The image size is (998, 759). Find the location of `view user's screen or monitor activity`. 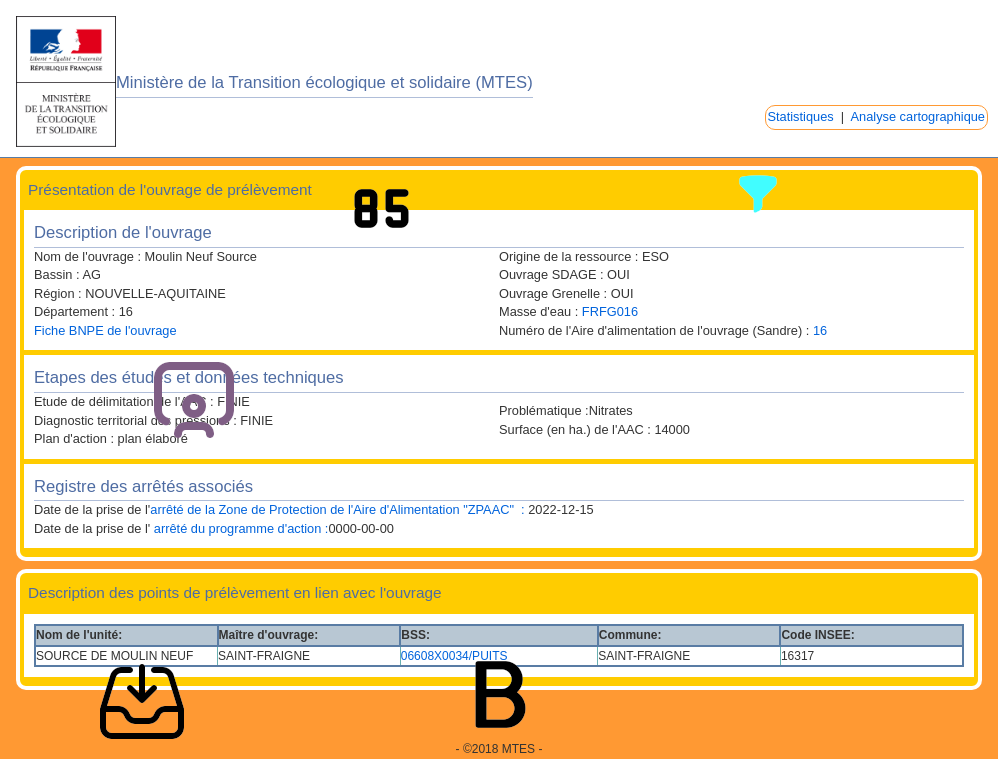

view user's screen or monitor activity is located at coordinates (194, 398).